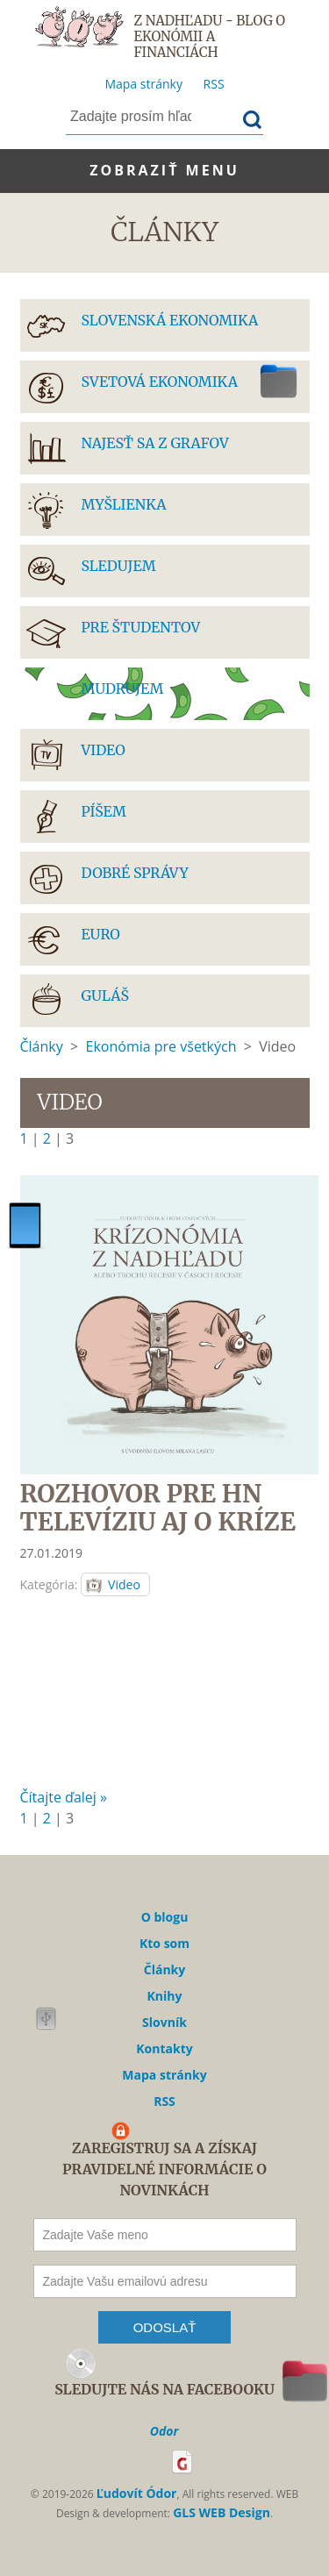 The image size is (329, 2576). I want to click on indicates a file or folder is read-only, so click(120, 2130).